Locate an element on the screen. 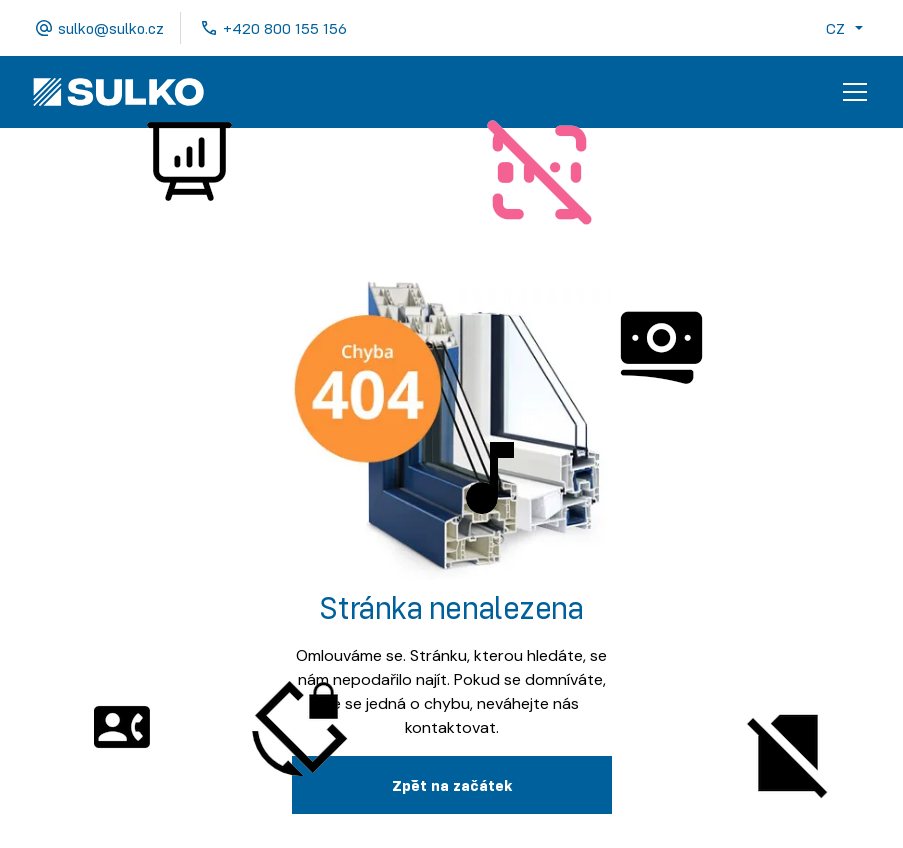 This screenshot has width=903, height=848. view contact's phone number is located at coordinates (122, 727).